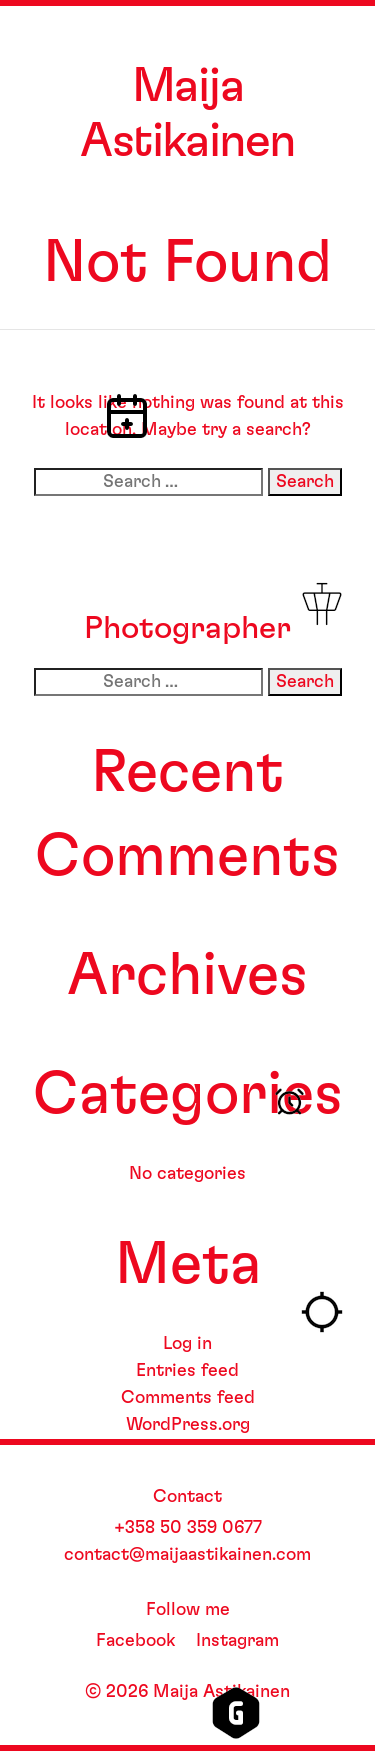  What do you see at coordinates (322, 604) in the screenshot?
I see `access air traffic control features` at bounding box center [322, 604].